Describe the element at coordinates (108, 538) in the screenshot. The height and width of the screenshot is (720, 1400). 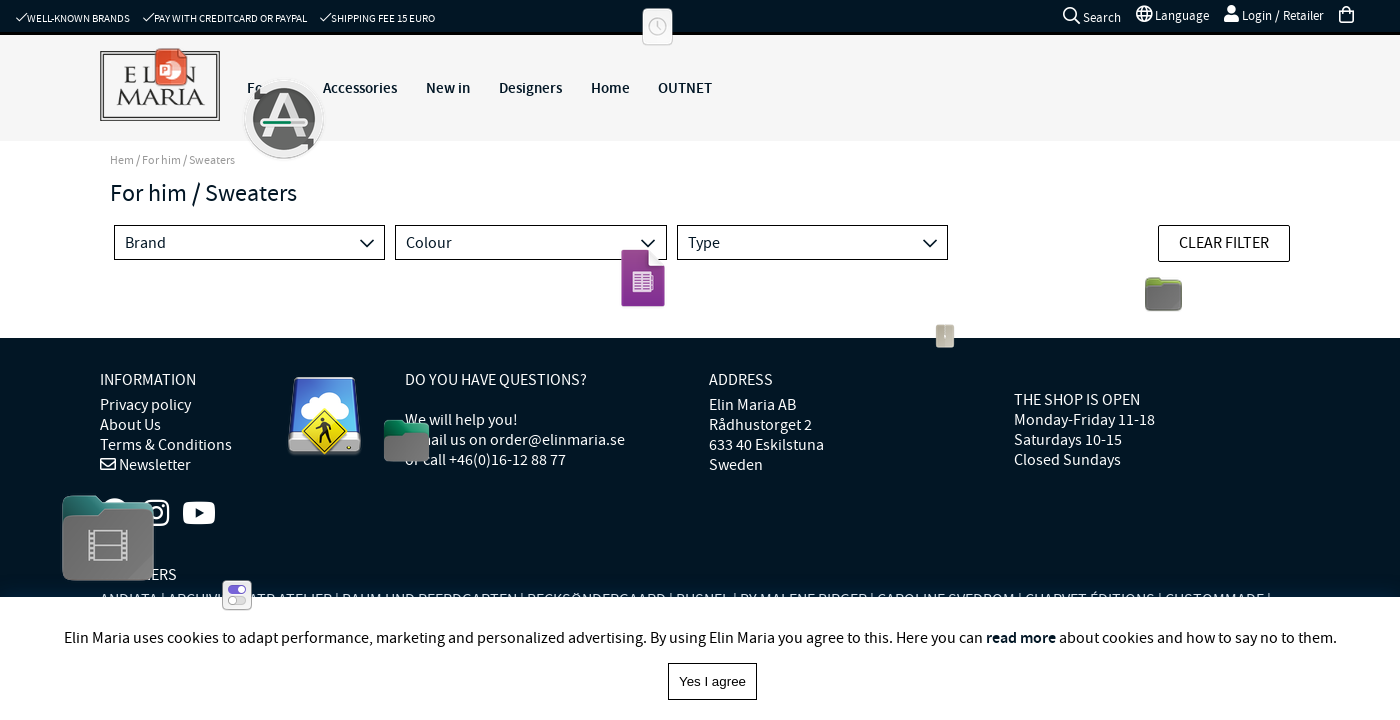
I see `open your videos folder` at that location.